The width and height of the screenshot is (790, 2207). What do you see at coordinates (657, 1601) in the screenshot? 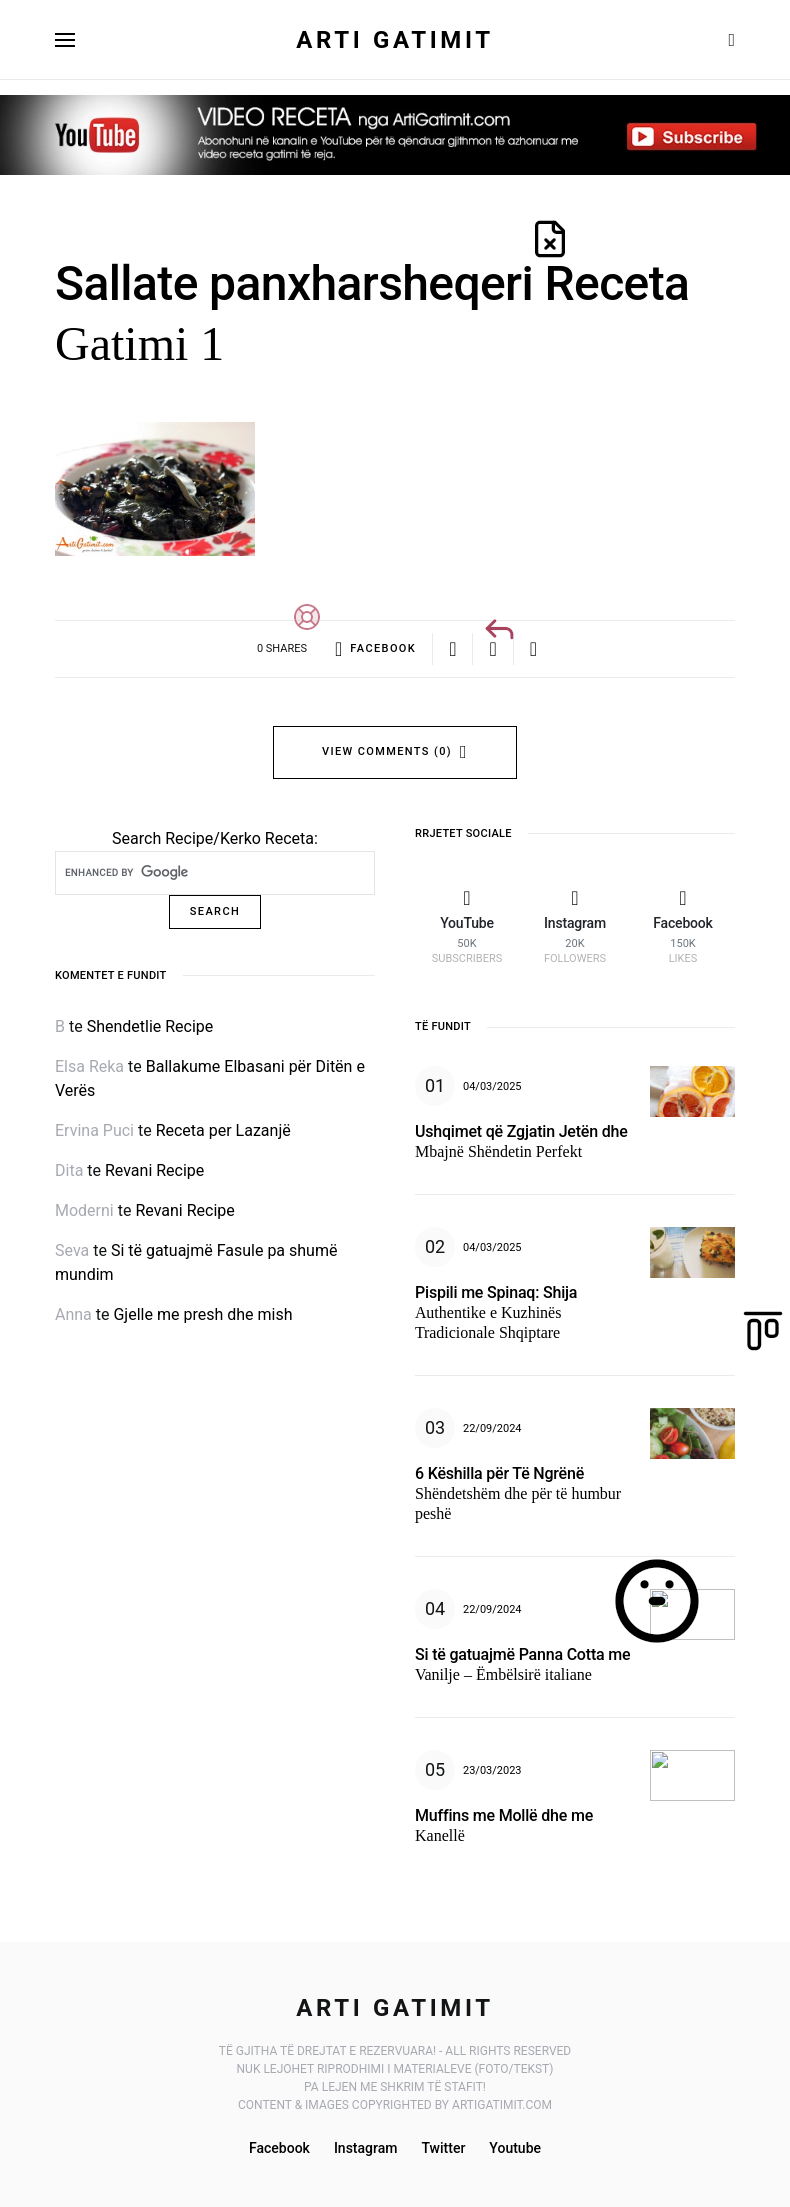
I see `indicates looking up or searching for information` at bounding box center [657, 1601].